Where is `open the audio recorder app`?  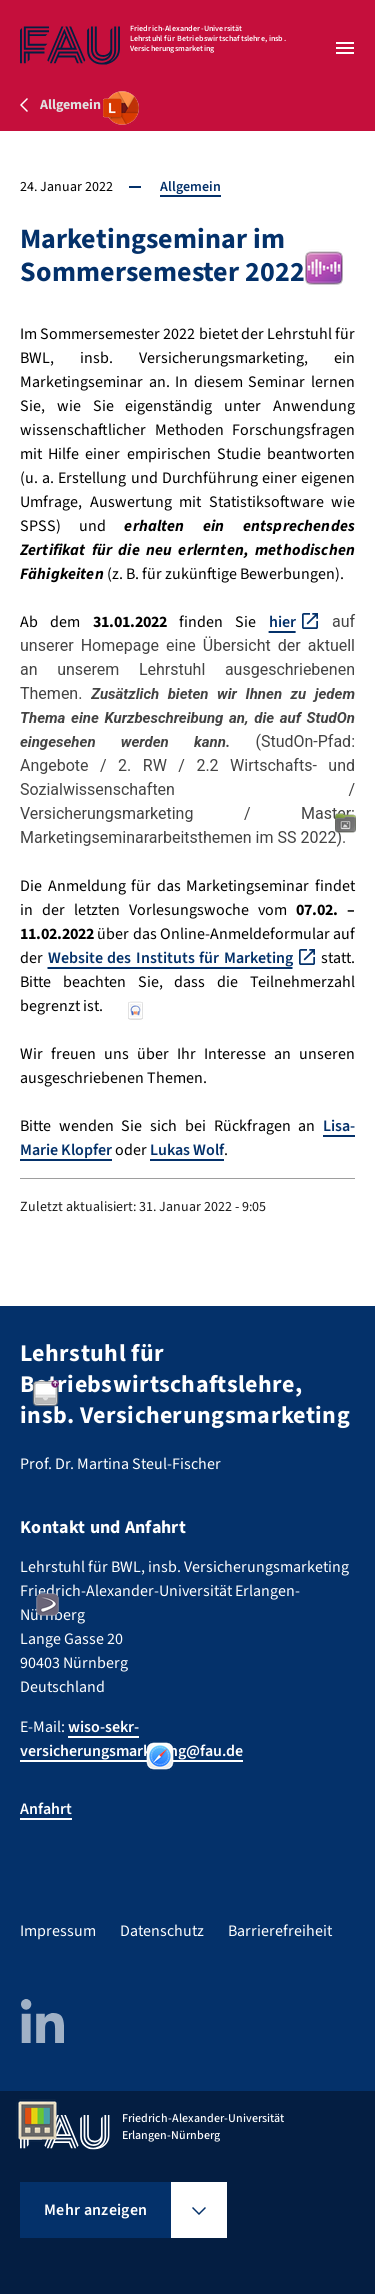 open the audio recorder app is located at coordinates (324, 268).